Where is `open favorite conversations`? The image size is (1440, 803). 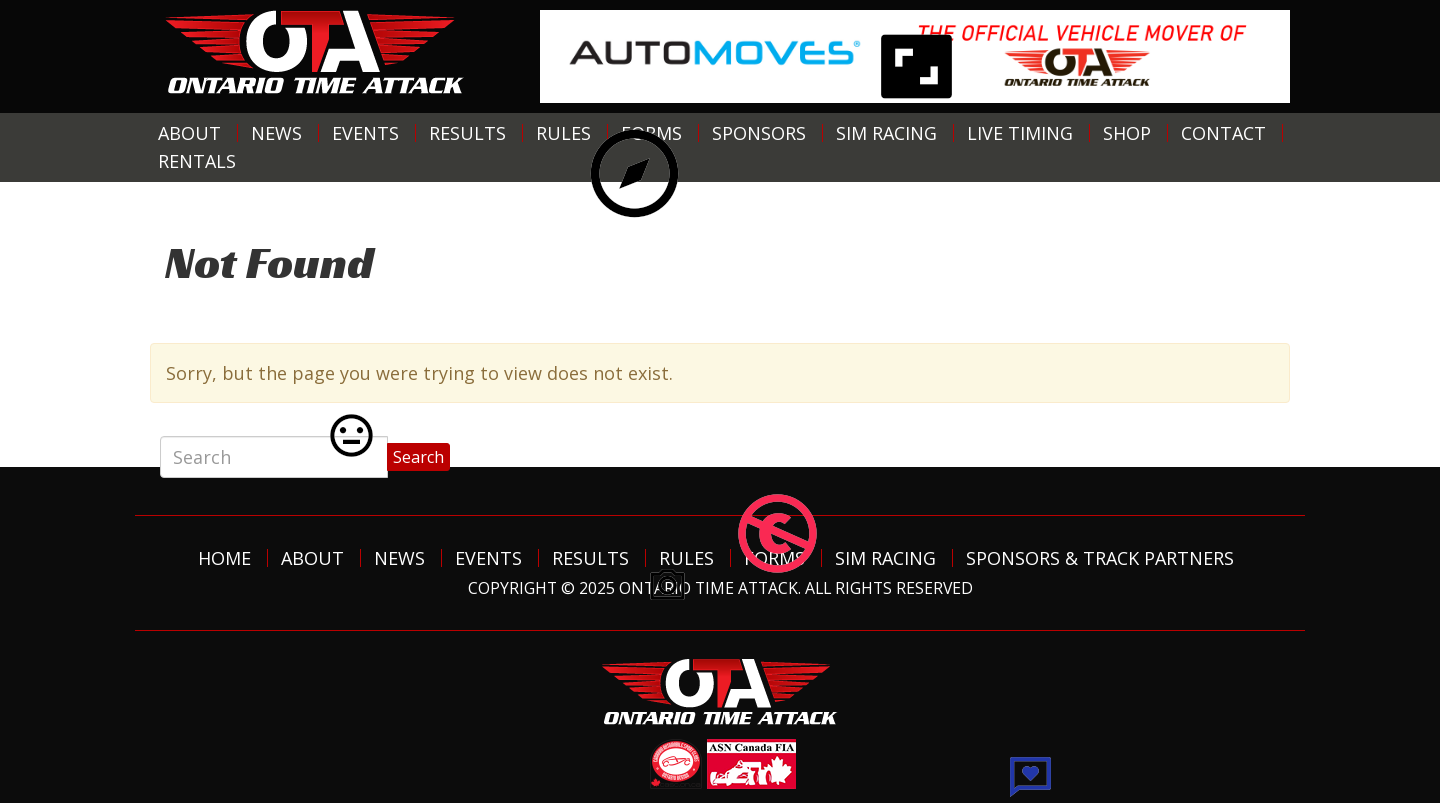 open favorite conversations is located at coordinates (1030, 775).